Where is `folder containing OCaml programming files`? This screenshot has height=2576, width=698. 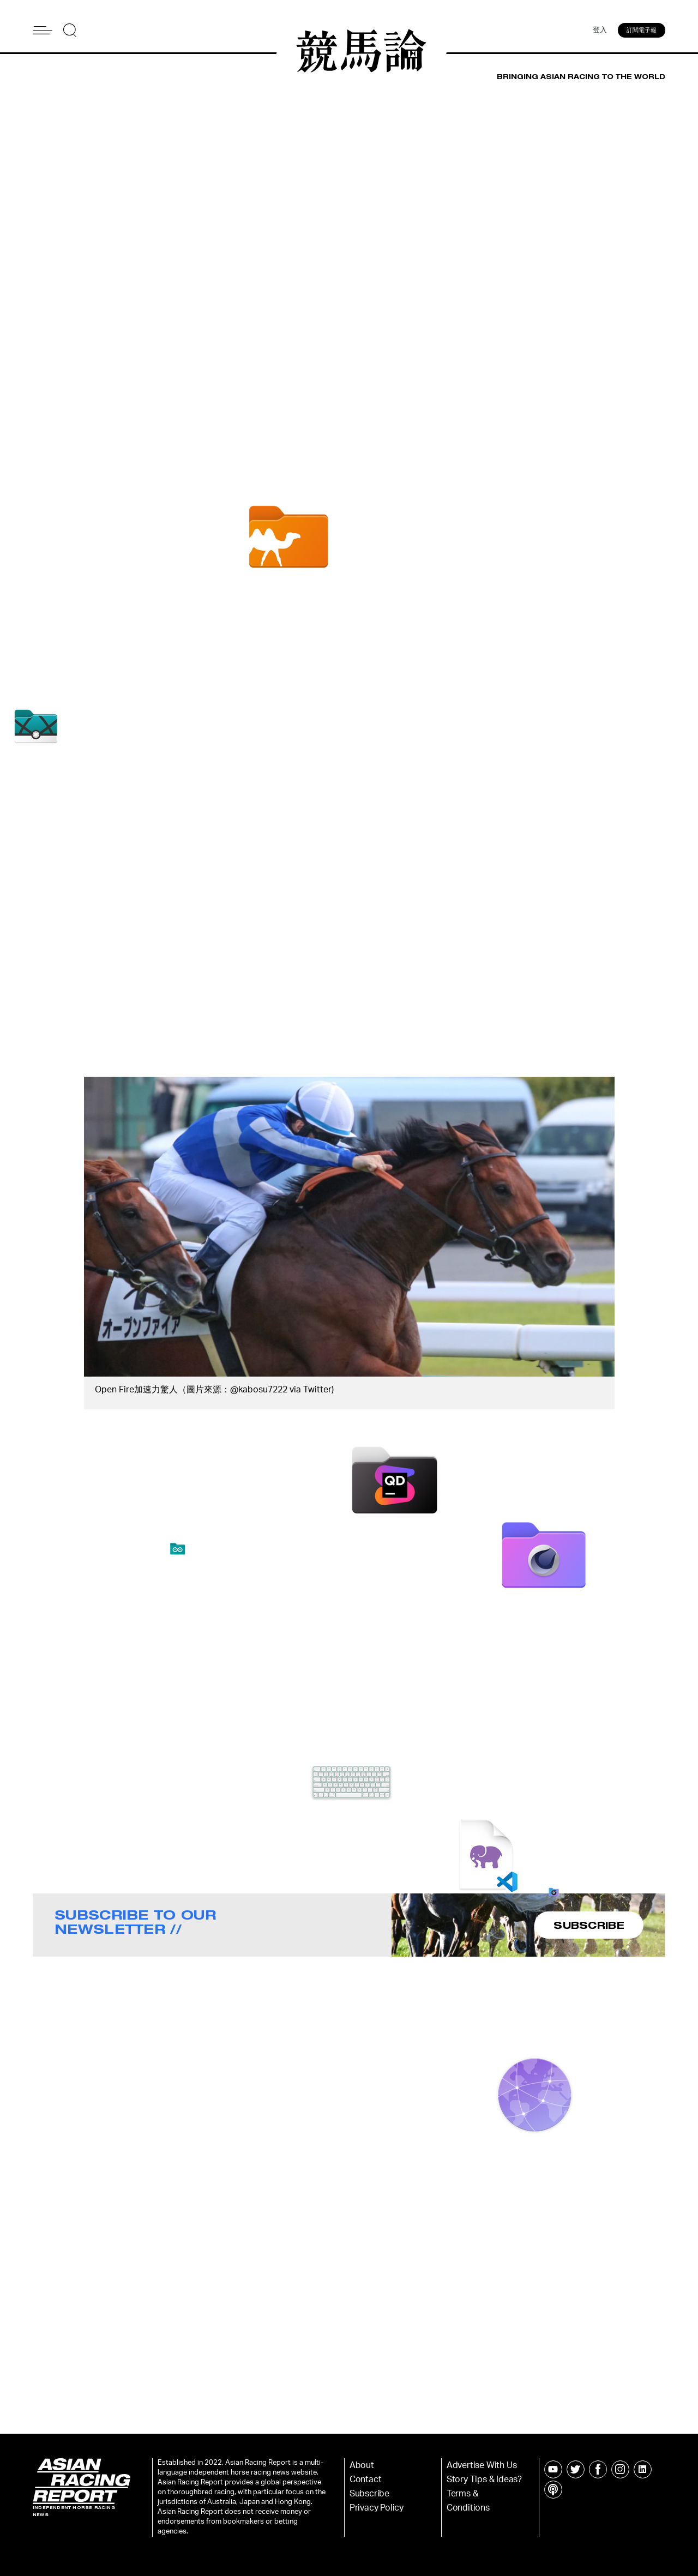
folder containing OCaml programming files is located at coordinates (288, 539).